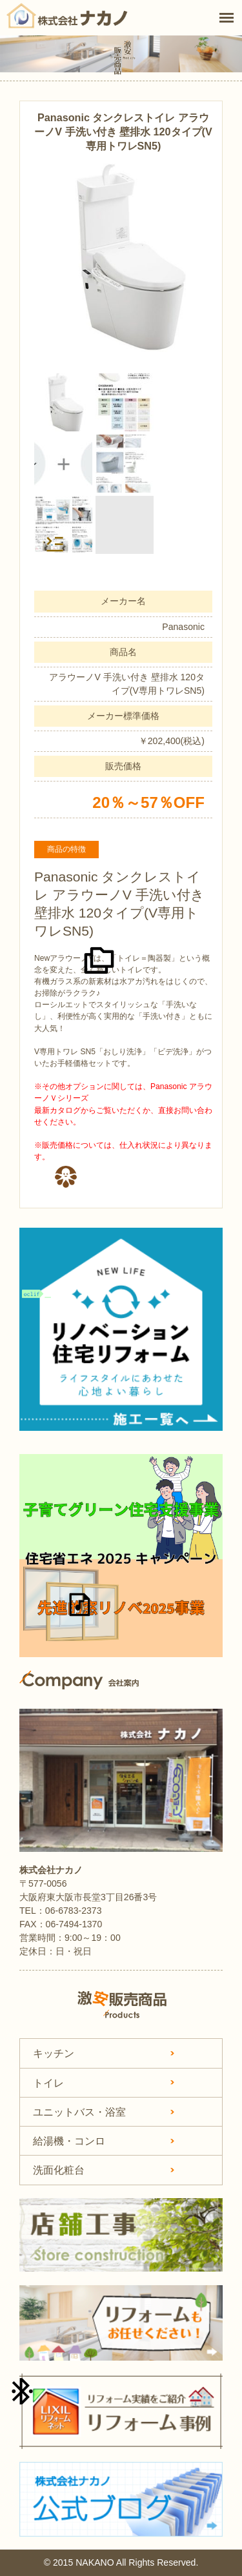  What do you see at coordinates (36, 1293) in the screenshot?
I see `oclif command-line framework logo` at bounding box center [36, 1293].